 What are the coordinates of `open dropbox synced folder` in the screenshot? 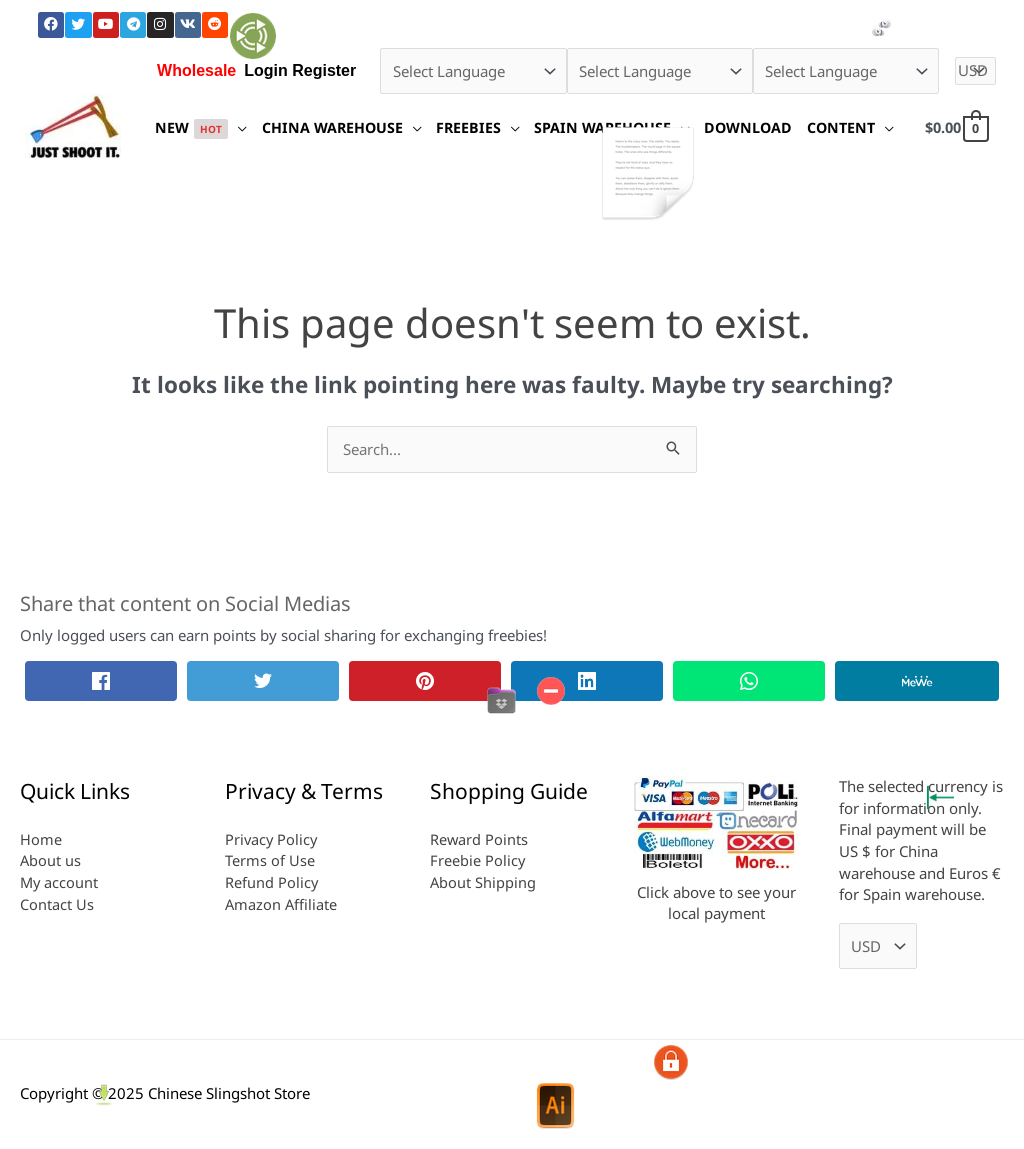 It's located at (501, 700).